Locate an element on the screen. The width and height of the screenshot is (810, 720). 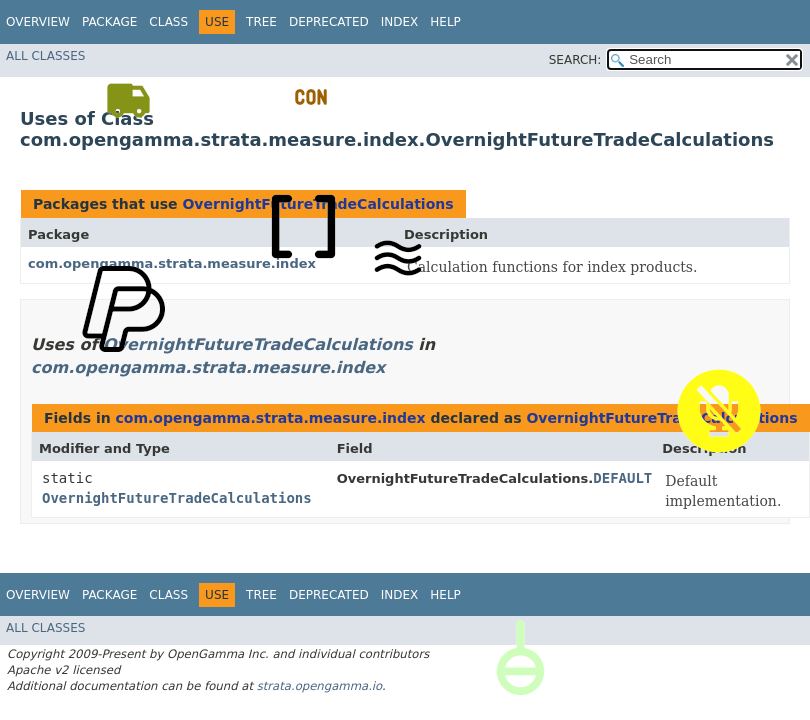
track your delivery status is located at coordinates (128, 100).